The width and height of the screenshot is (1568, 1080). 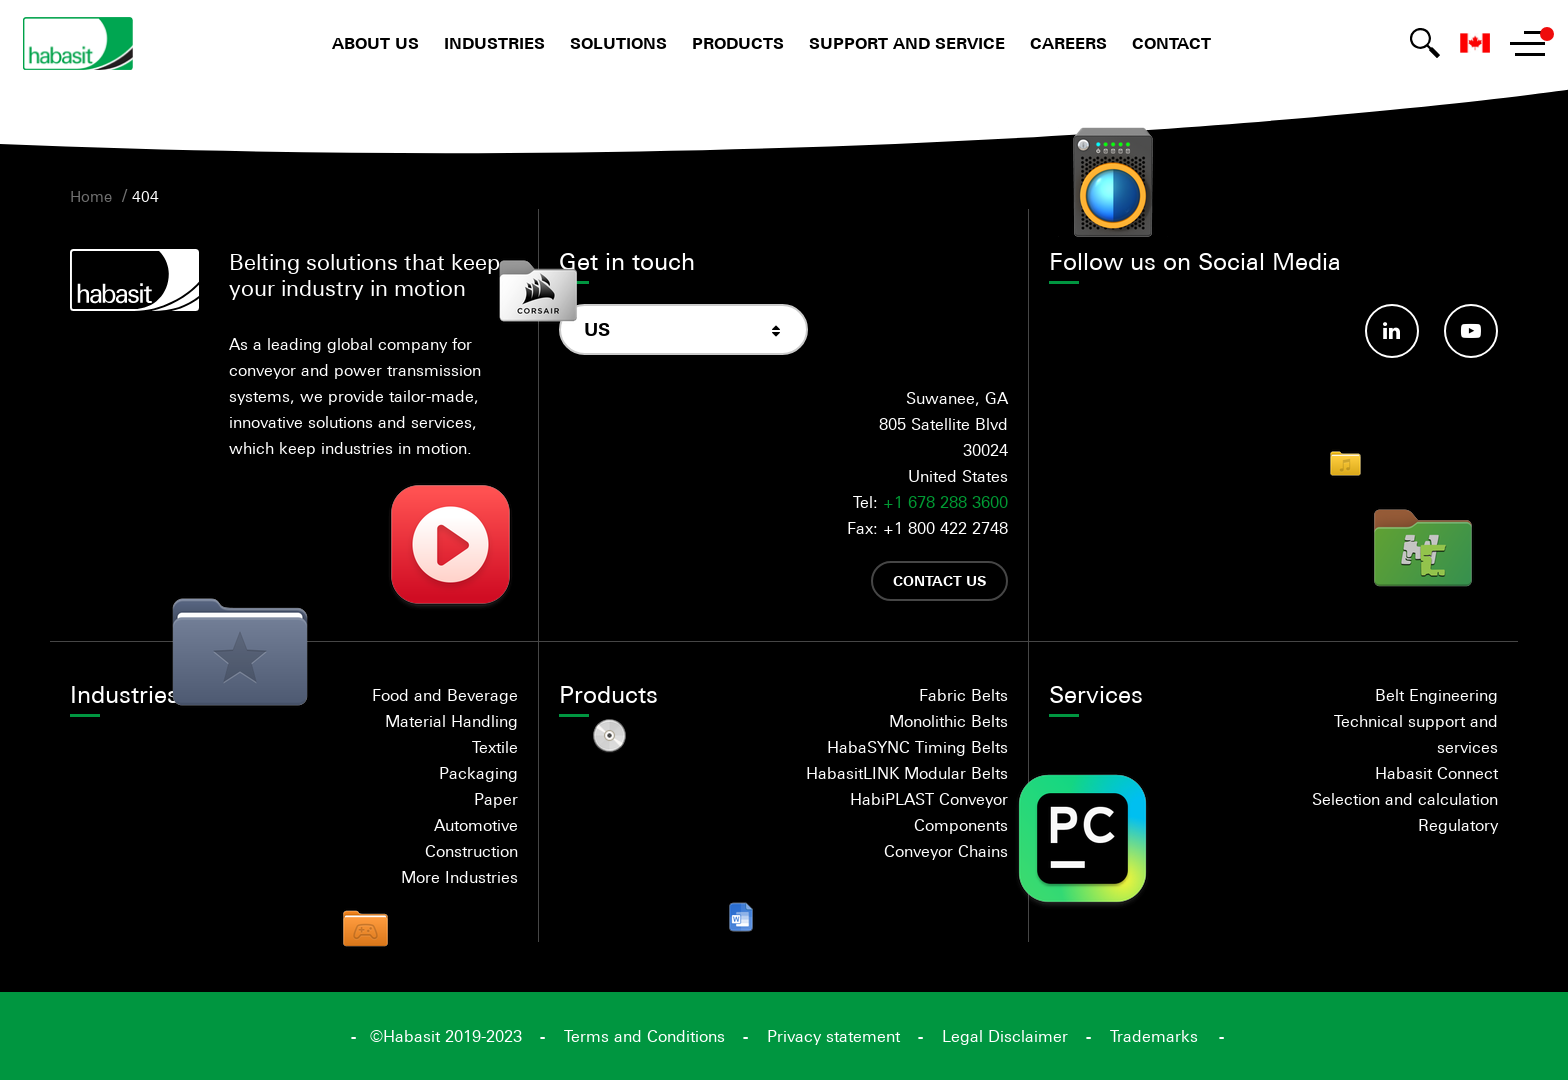 What do you see at coordinates (1345, 463) in the screenshot?
I see `open your music files folder` at bounding box center [1345, 463].